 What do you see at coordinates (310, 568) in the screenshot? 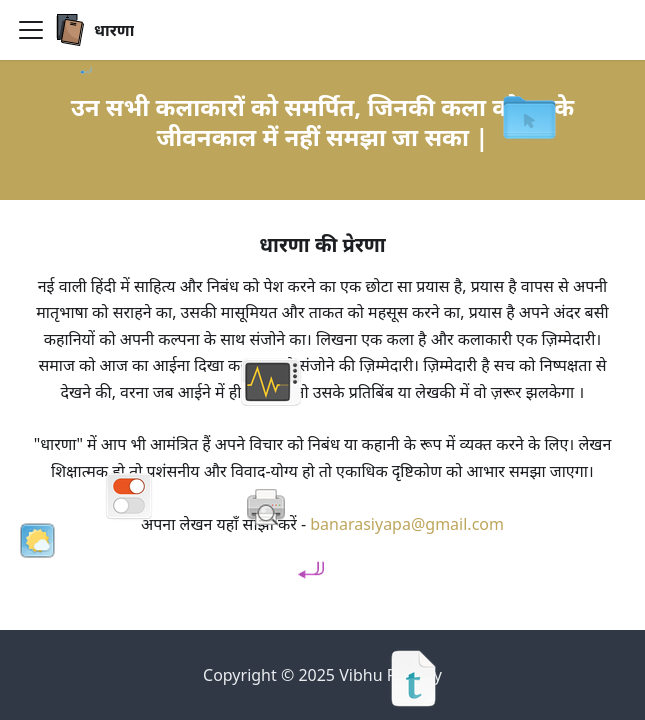
I see `reply to all recipients of an email` at bounding box center [310, 568].